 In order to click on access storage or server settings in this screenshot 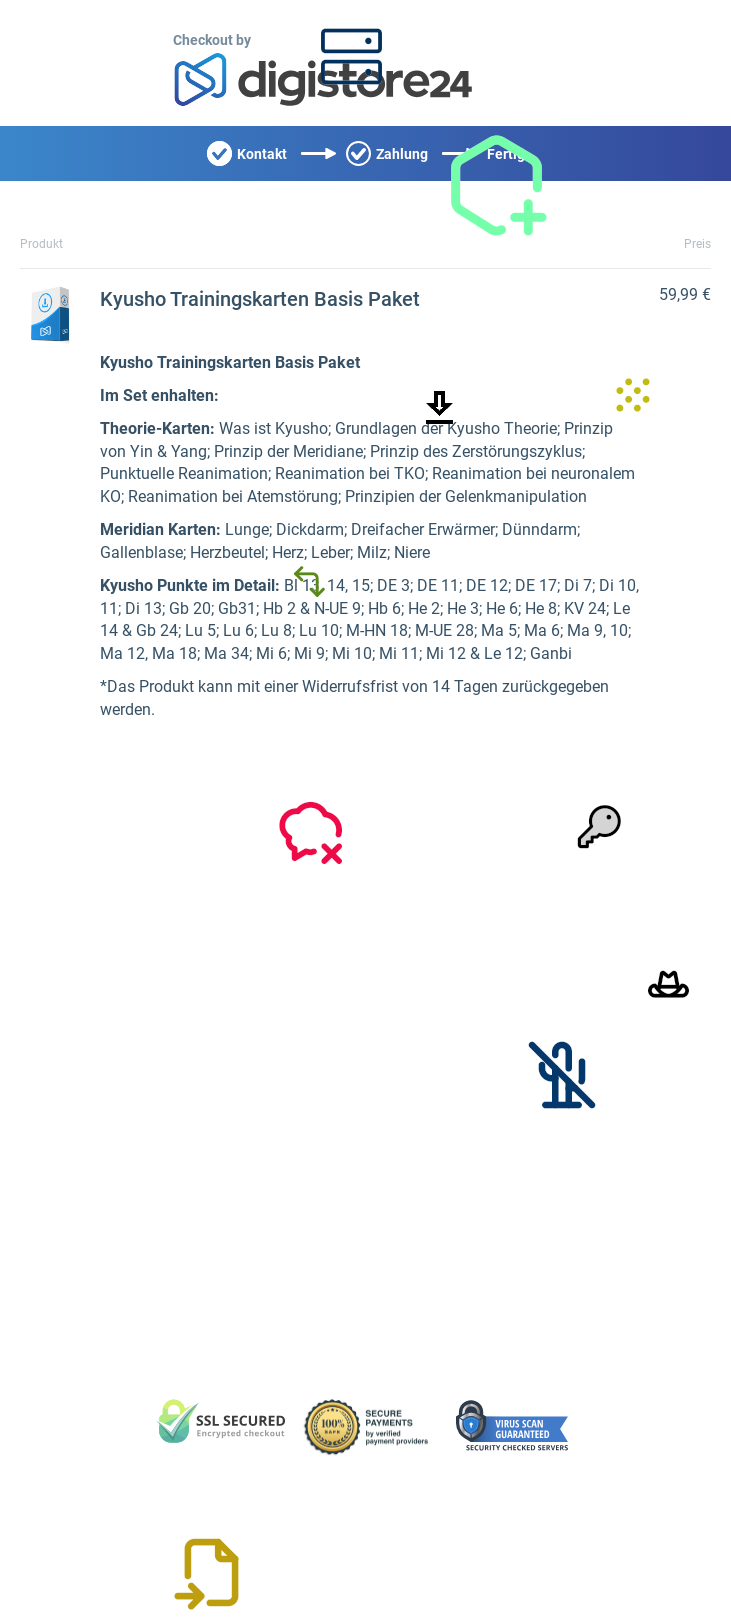, I will do `click(351, 56)`.